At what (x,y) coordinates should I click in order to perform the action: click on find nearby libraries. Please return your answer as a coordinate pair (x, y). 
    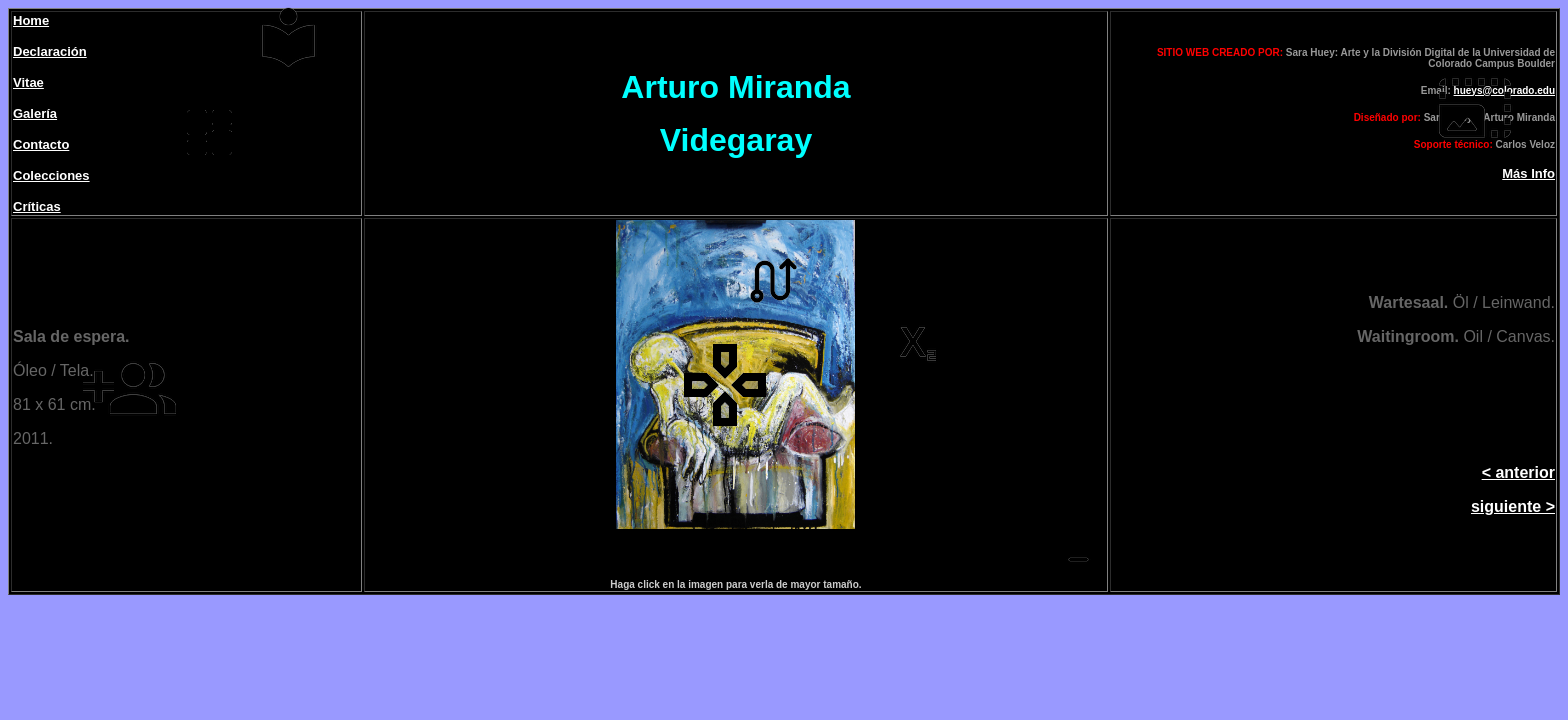
    Looking at the image, I should click on (288, 36).